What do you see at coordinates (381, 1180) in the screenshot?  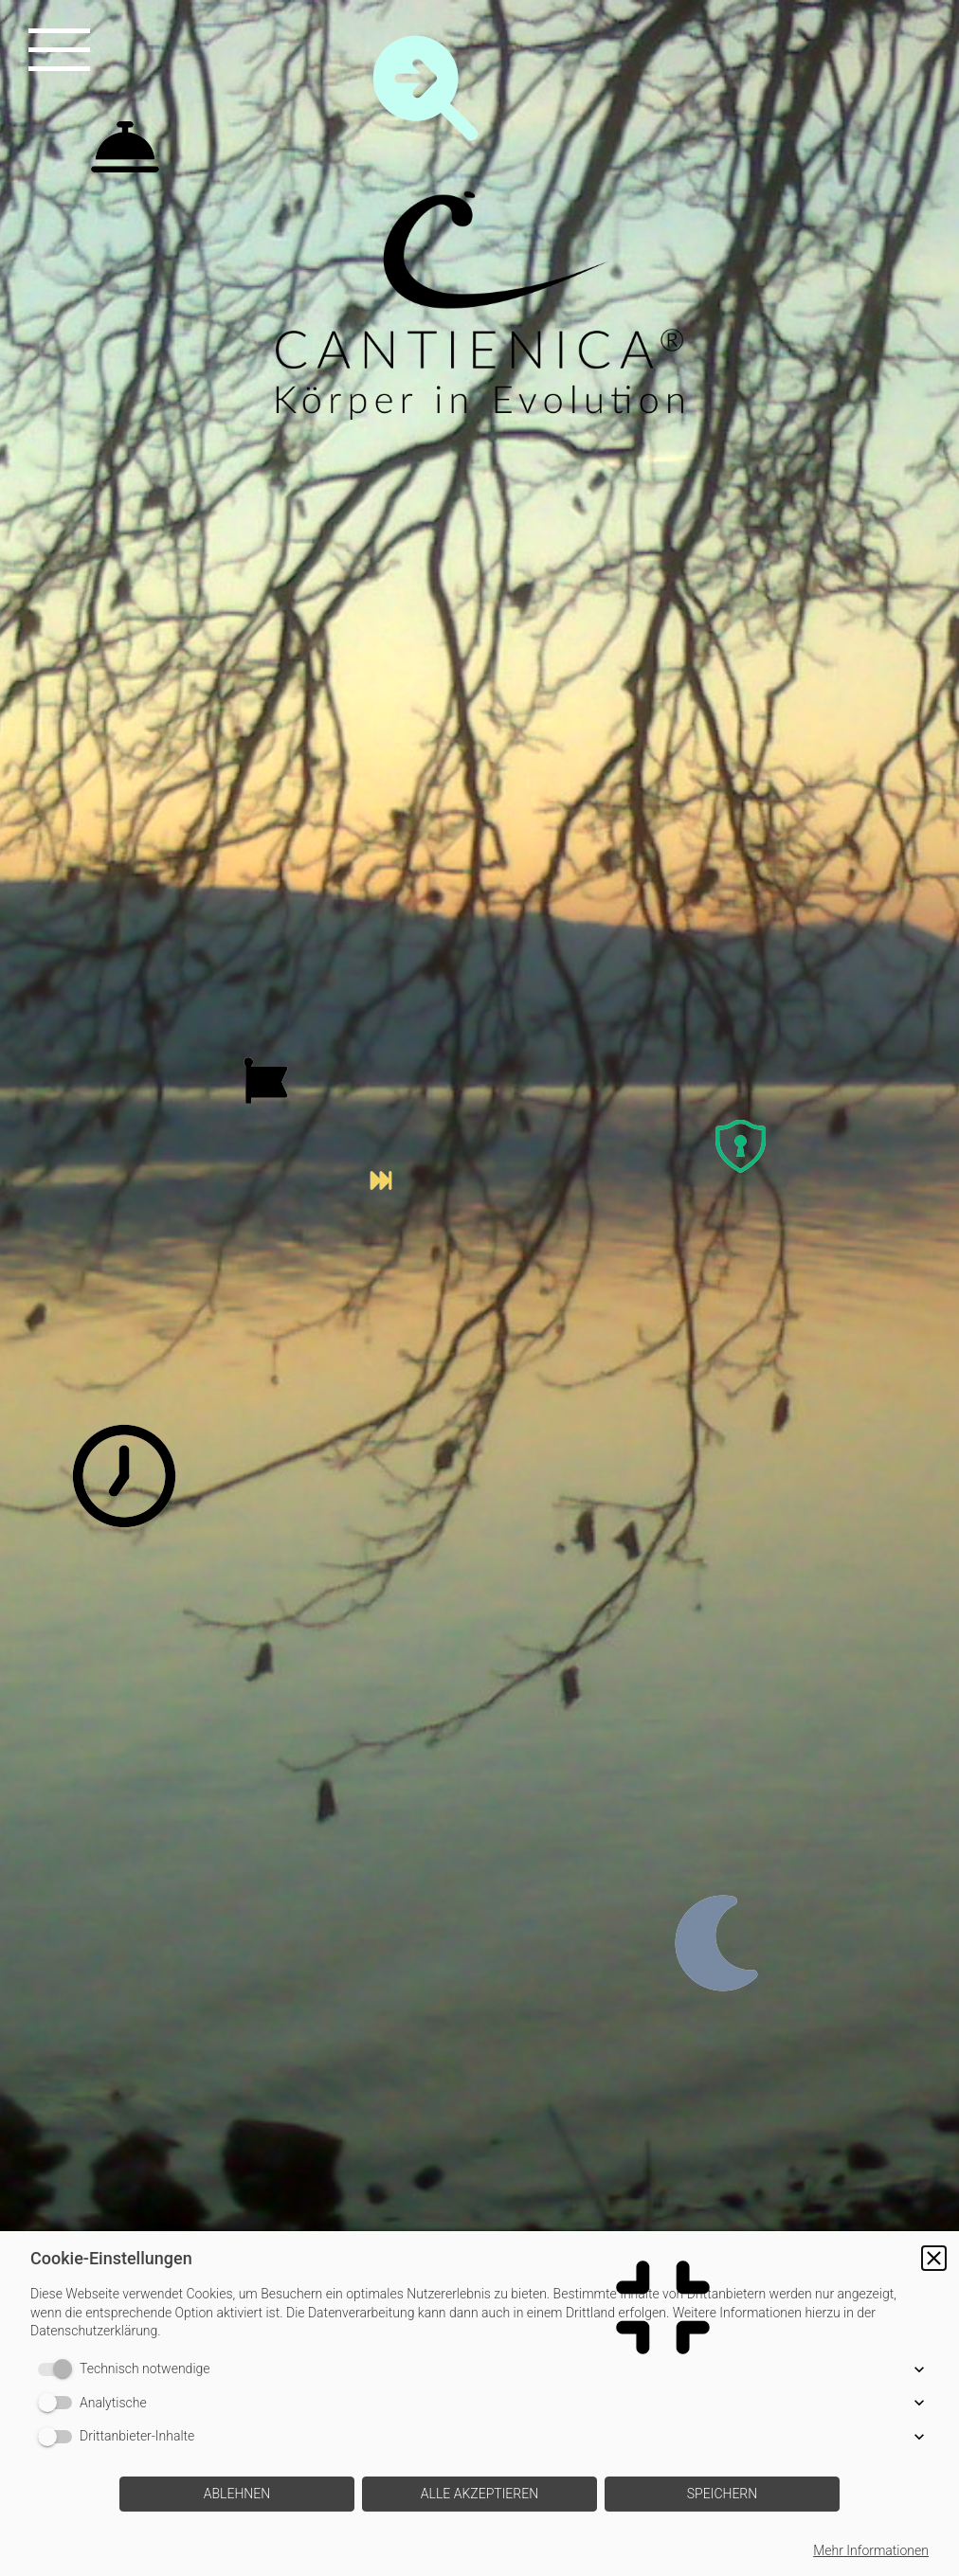 I see `skip to the next track` at bounding box center [381, 1180].